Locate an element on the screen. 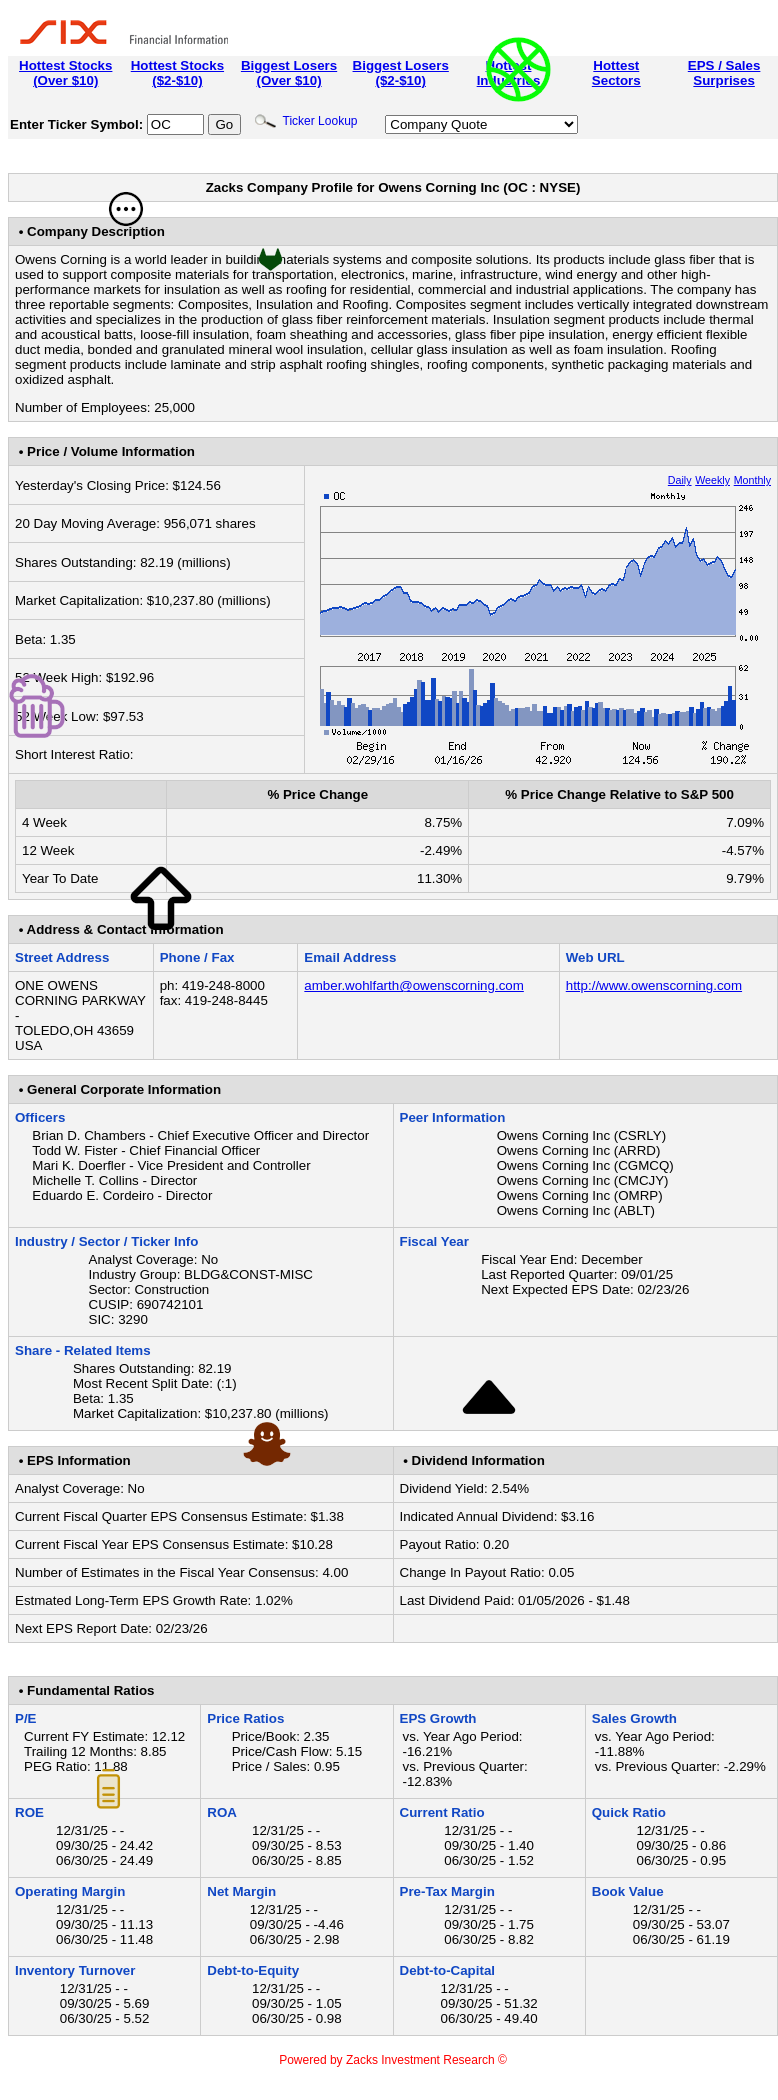 Image resolution: width=778 pixels, height=2100 pixels. open GitLab repository is located at coordinates (270, 259).